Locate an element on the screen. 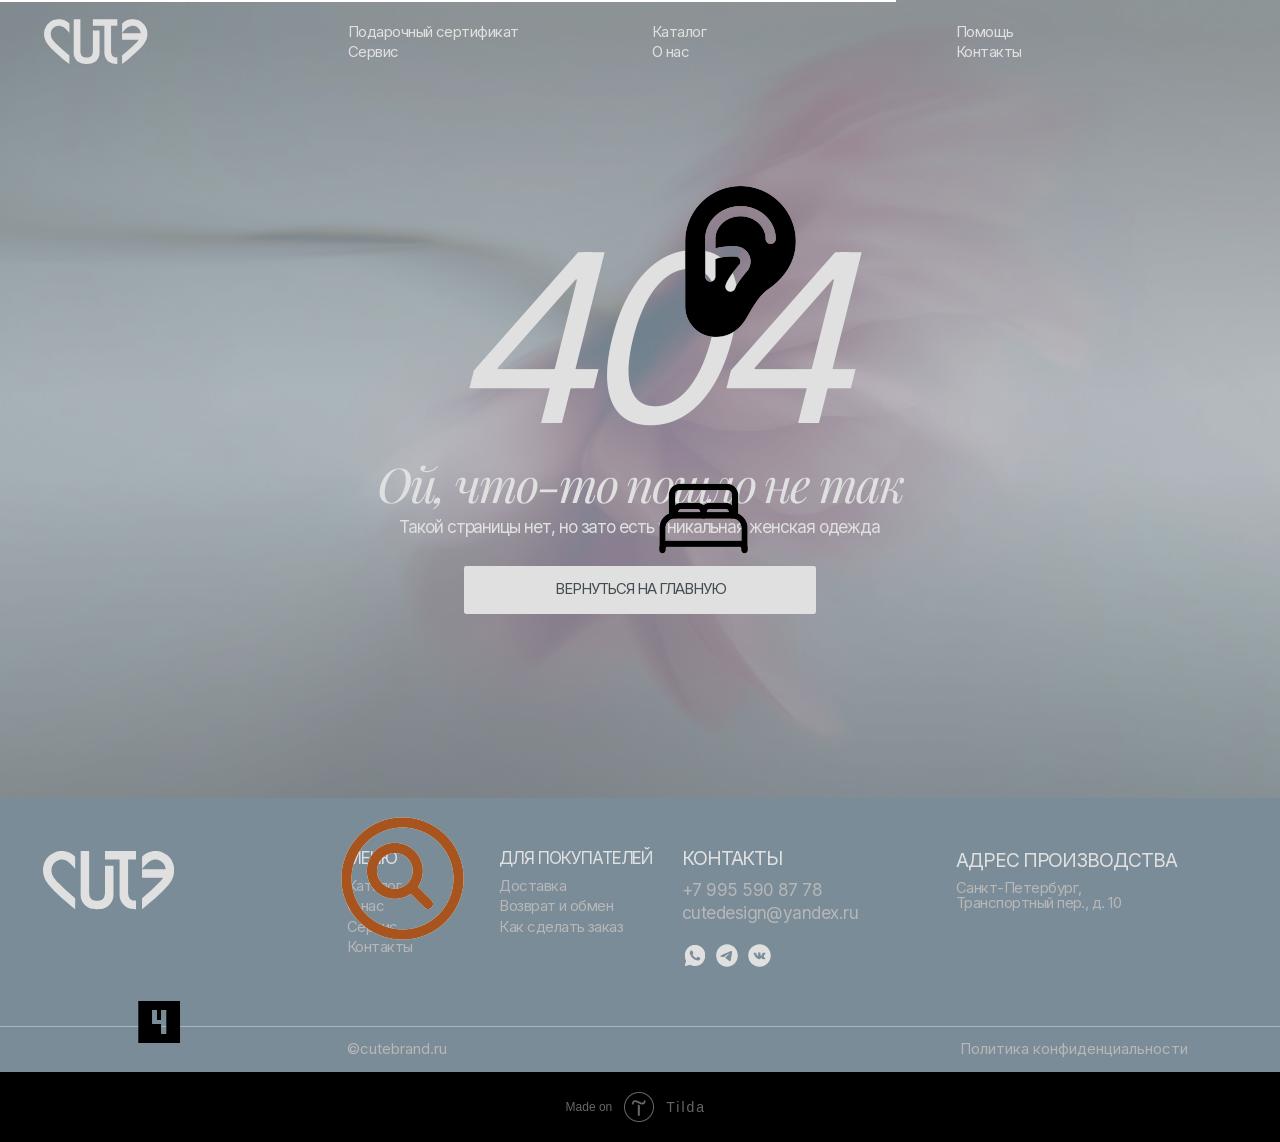  select filter or preset number 4 is located at coordinates (159, 1022).